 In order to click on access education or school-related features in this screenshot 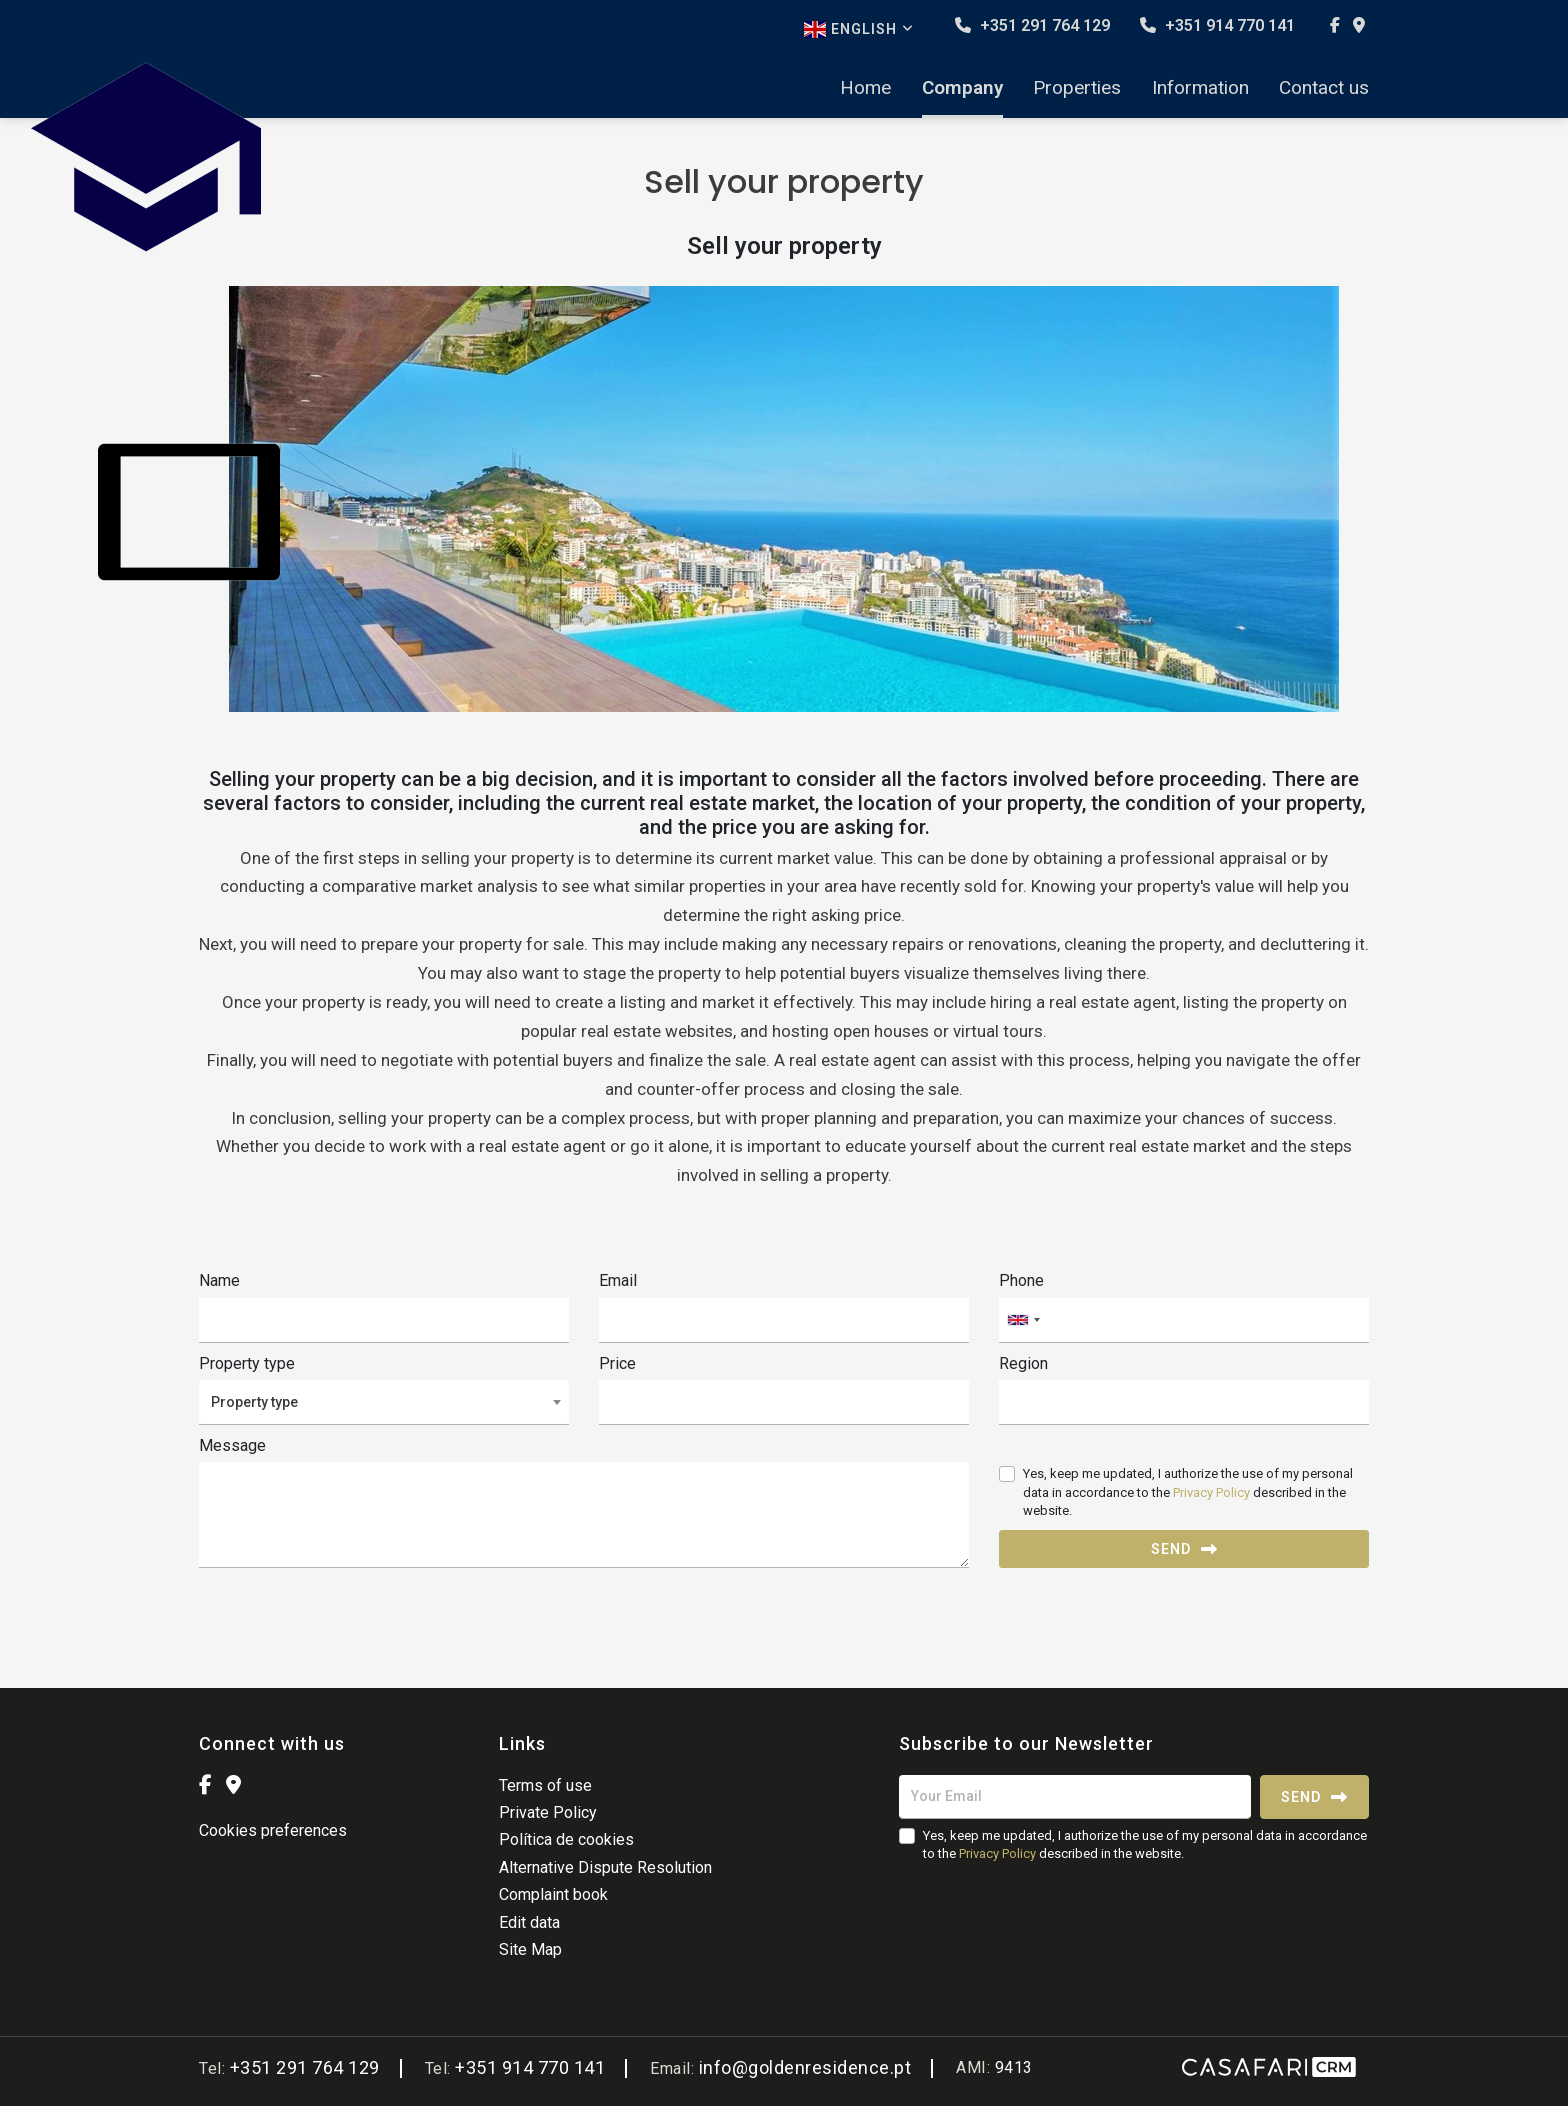, I will do `click(146, 157)`.